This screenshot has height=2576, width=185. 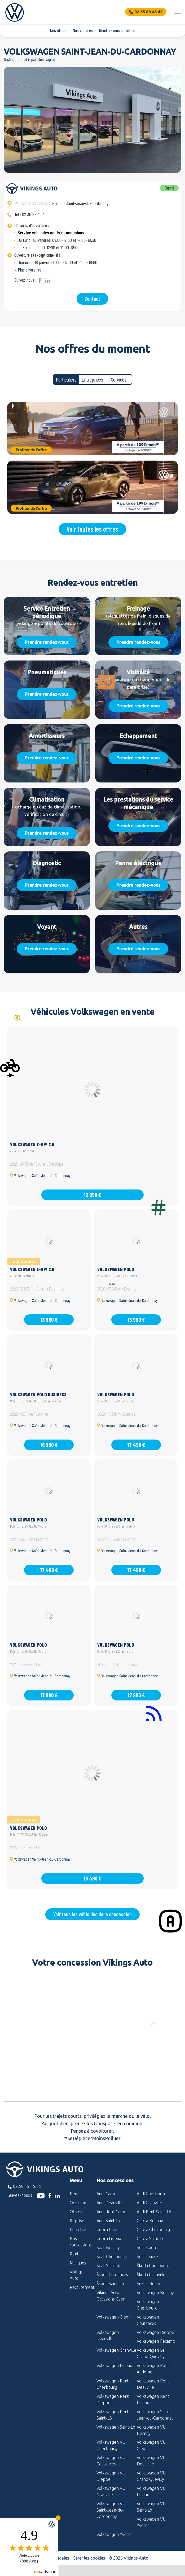 What do you see at coordinates (147, 770) in the screenshot?
I see `add a new item` at bounding box center [147, 770].